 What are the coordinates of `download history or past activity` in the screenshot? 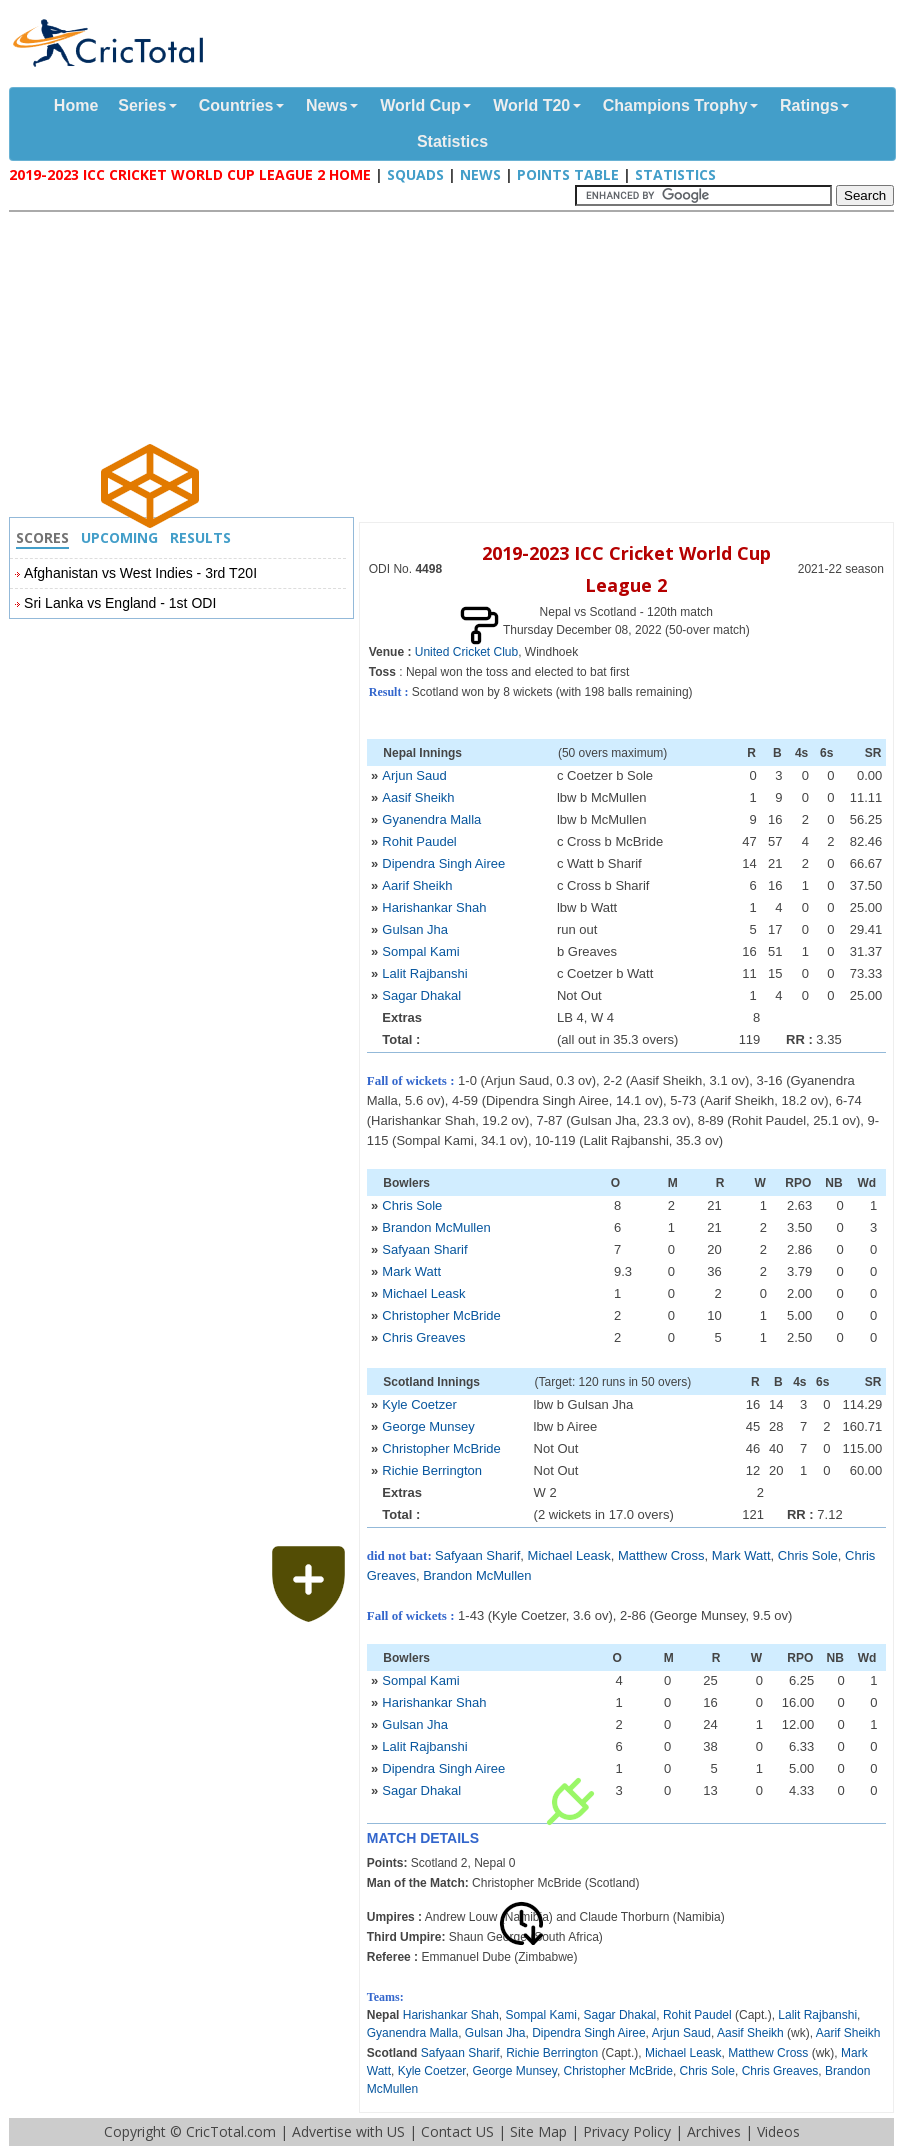 It's located at (521, 1923).